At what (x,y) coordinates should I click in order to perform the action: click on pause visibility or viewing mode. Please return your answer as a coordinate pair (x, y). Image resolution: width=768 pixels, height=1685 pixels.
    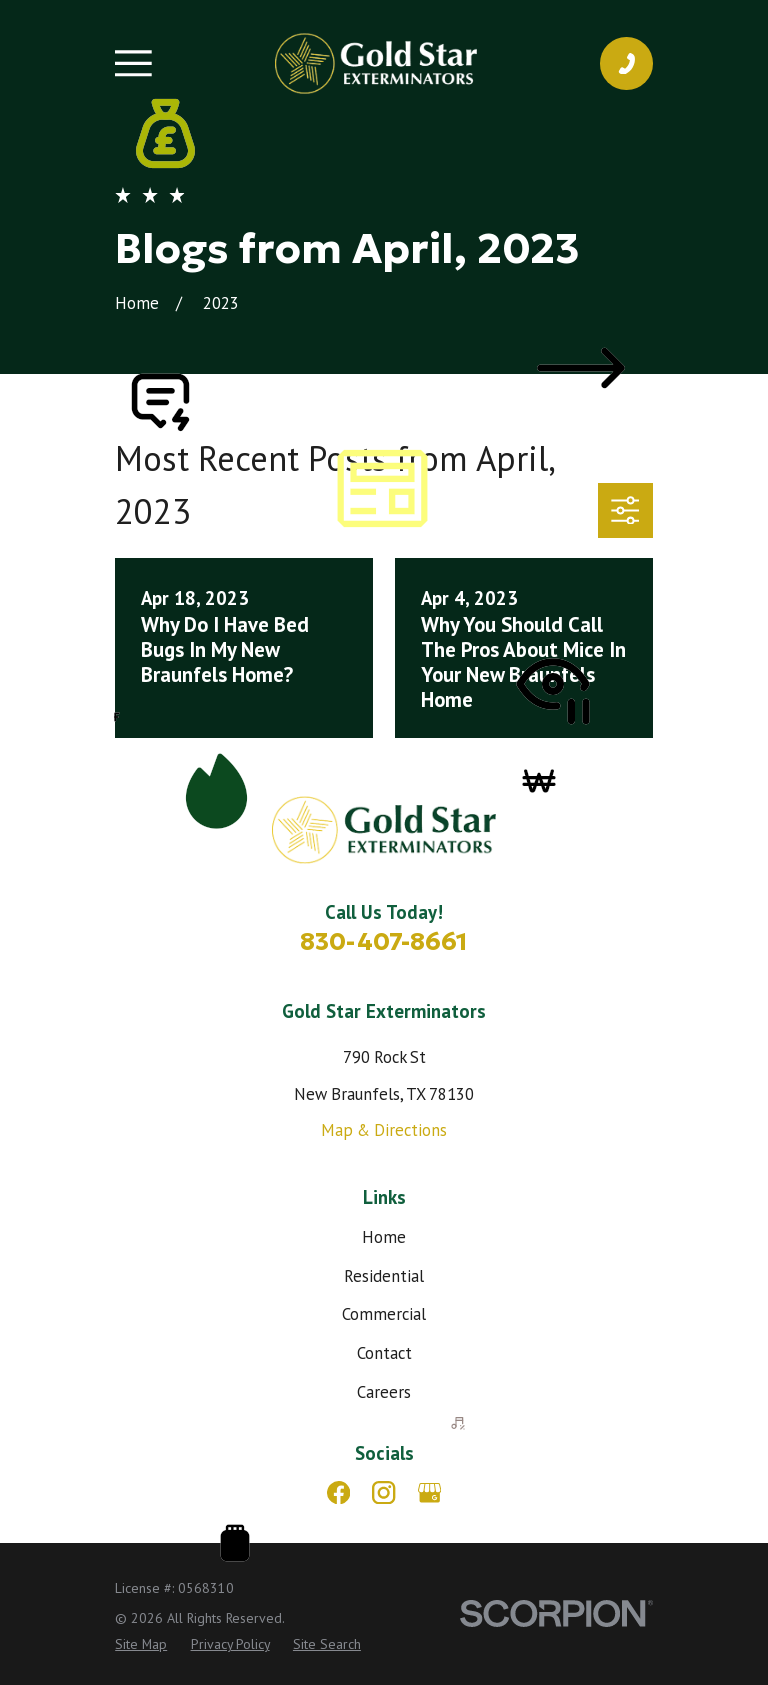
    Looking at the image, I should click on (553, 684).